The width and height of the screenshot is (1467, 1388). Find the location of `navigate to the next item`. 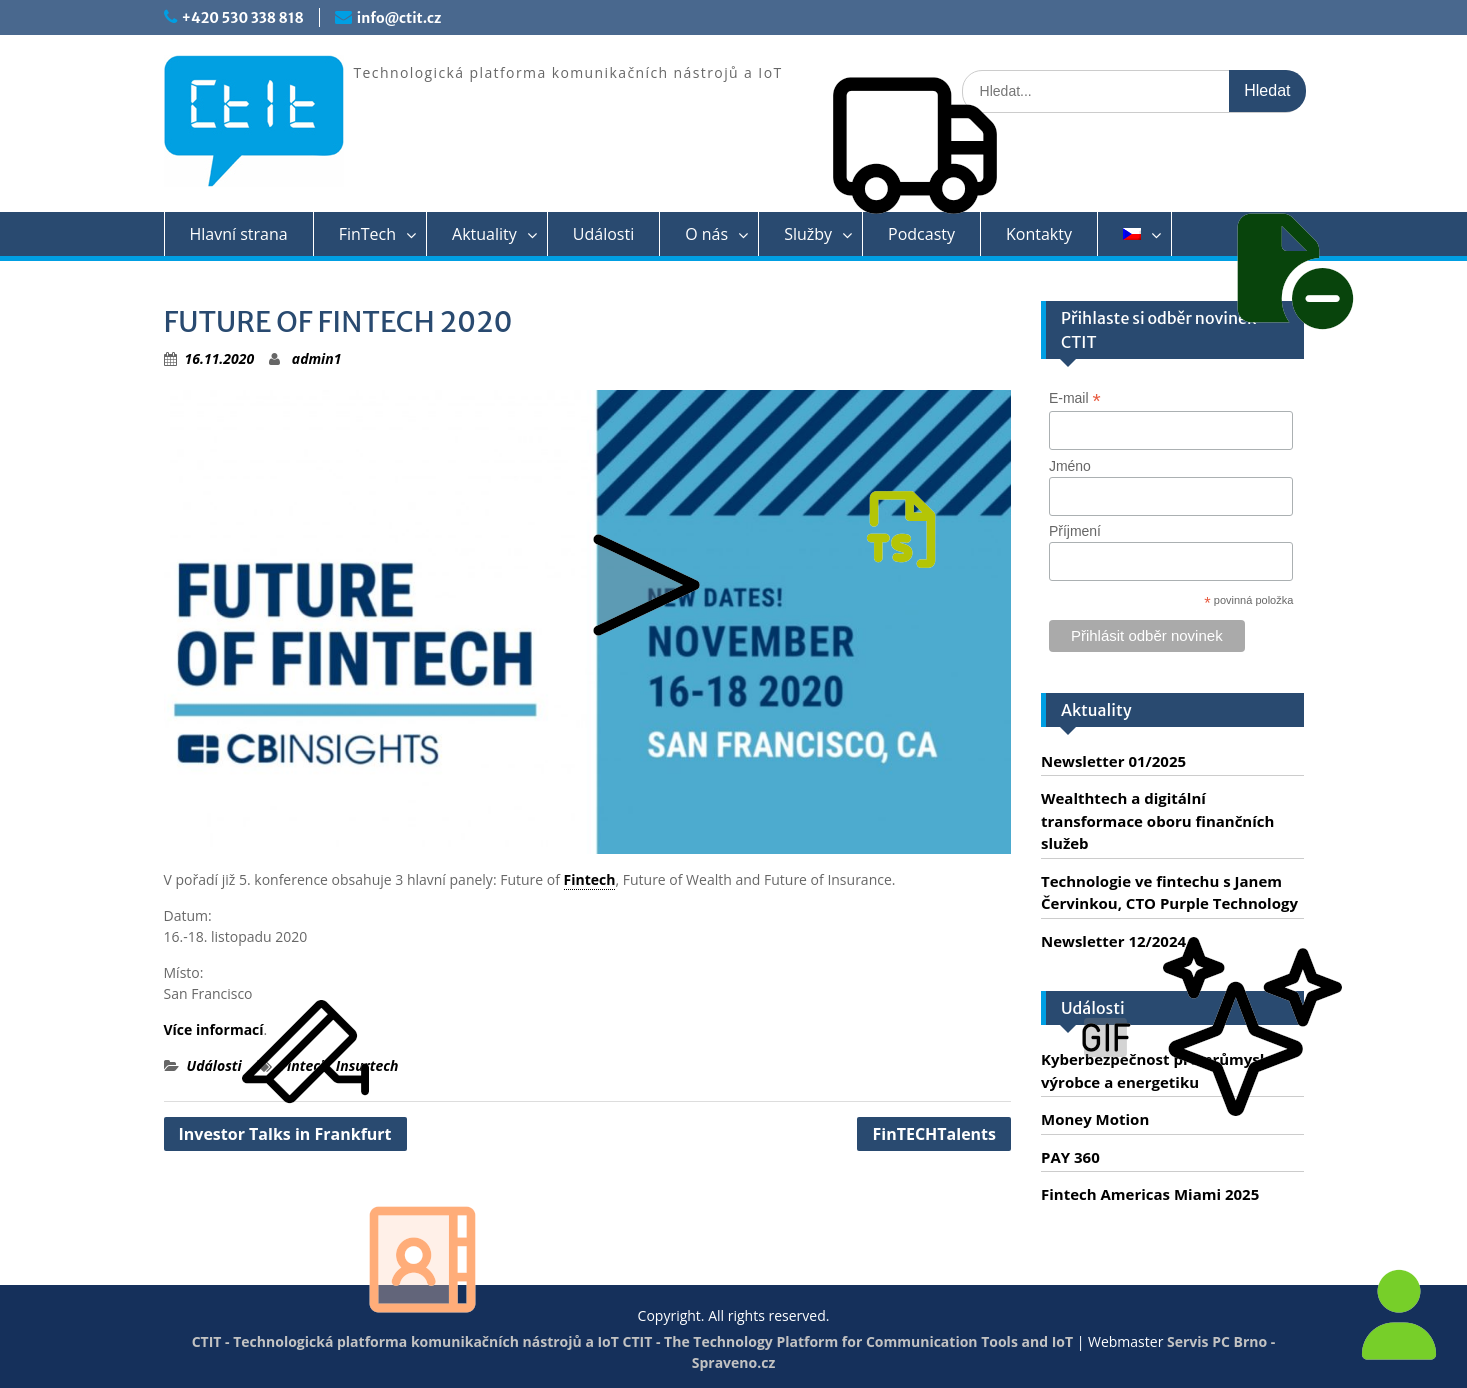

navigate to the next item is located at coordinates (639, 585).